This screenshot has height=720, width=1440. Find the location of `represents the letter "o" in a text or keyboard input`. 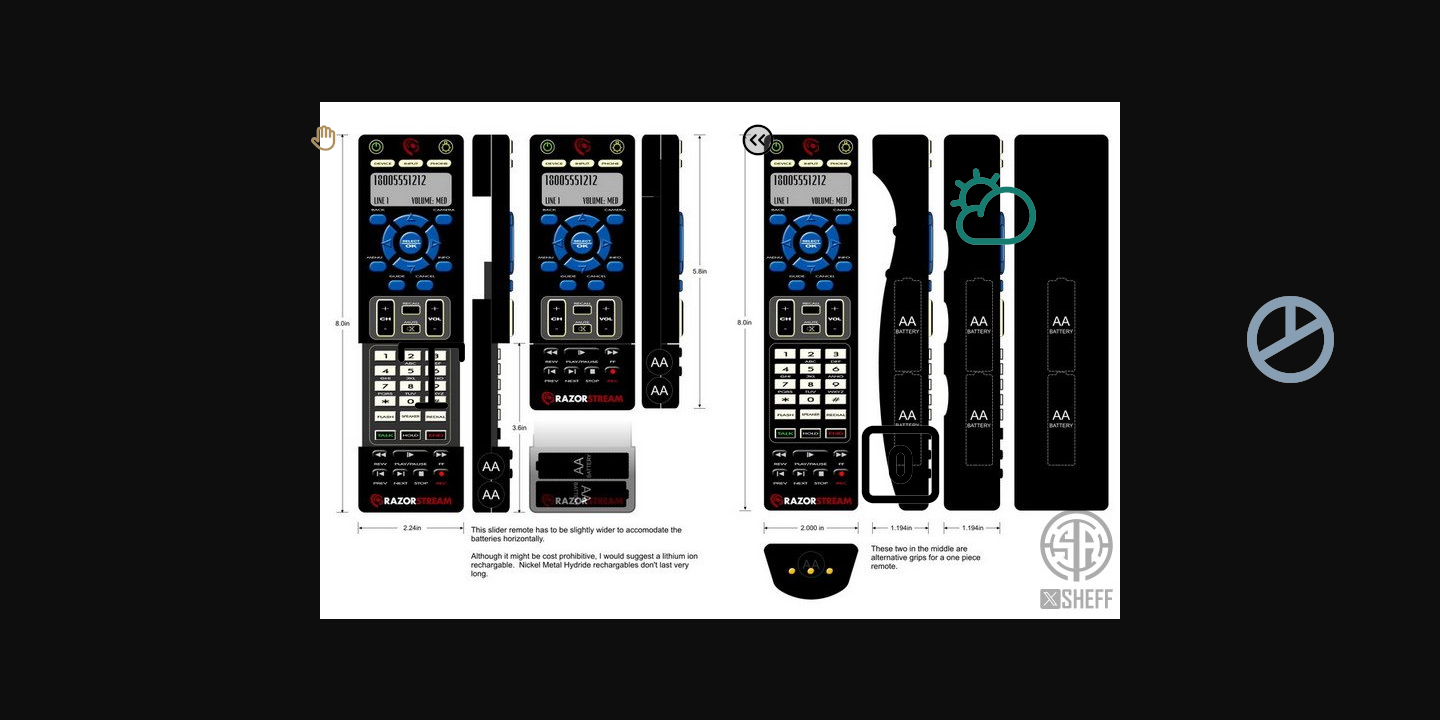

represents the letter "o" in a text or keyboard input is located at coordinates (900, 464).